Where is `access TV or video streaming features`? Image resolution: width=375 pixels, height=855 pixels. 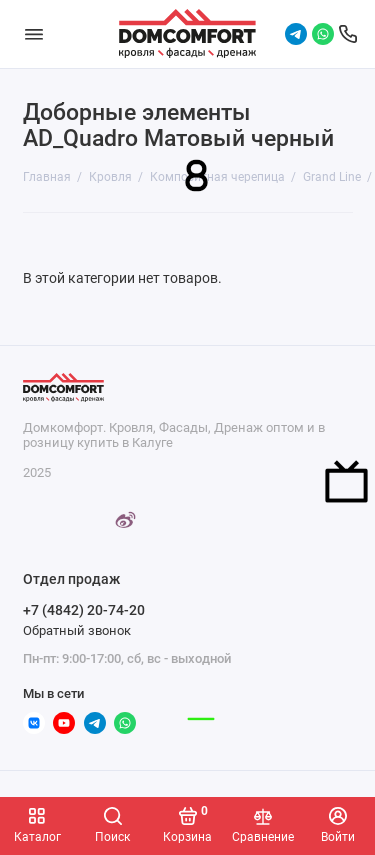
access TV or video streaming features is located at coordinates (346, 483).